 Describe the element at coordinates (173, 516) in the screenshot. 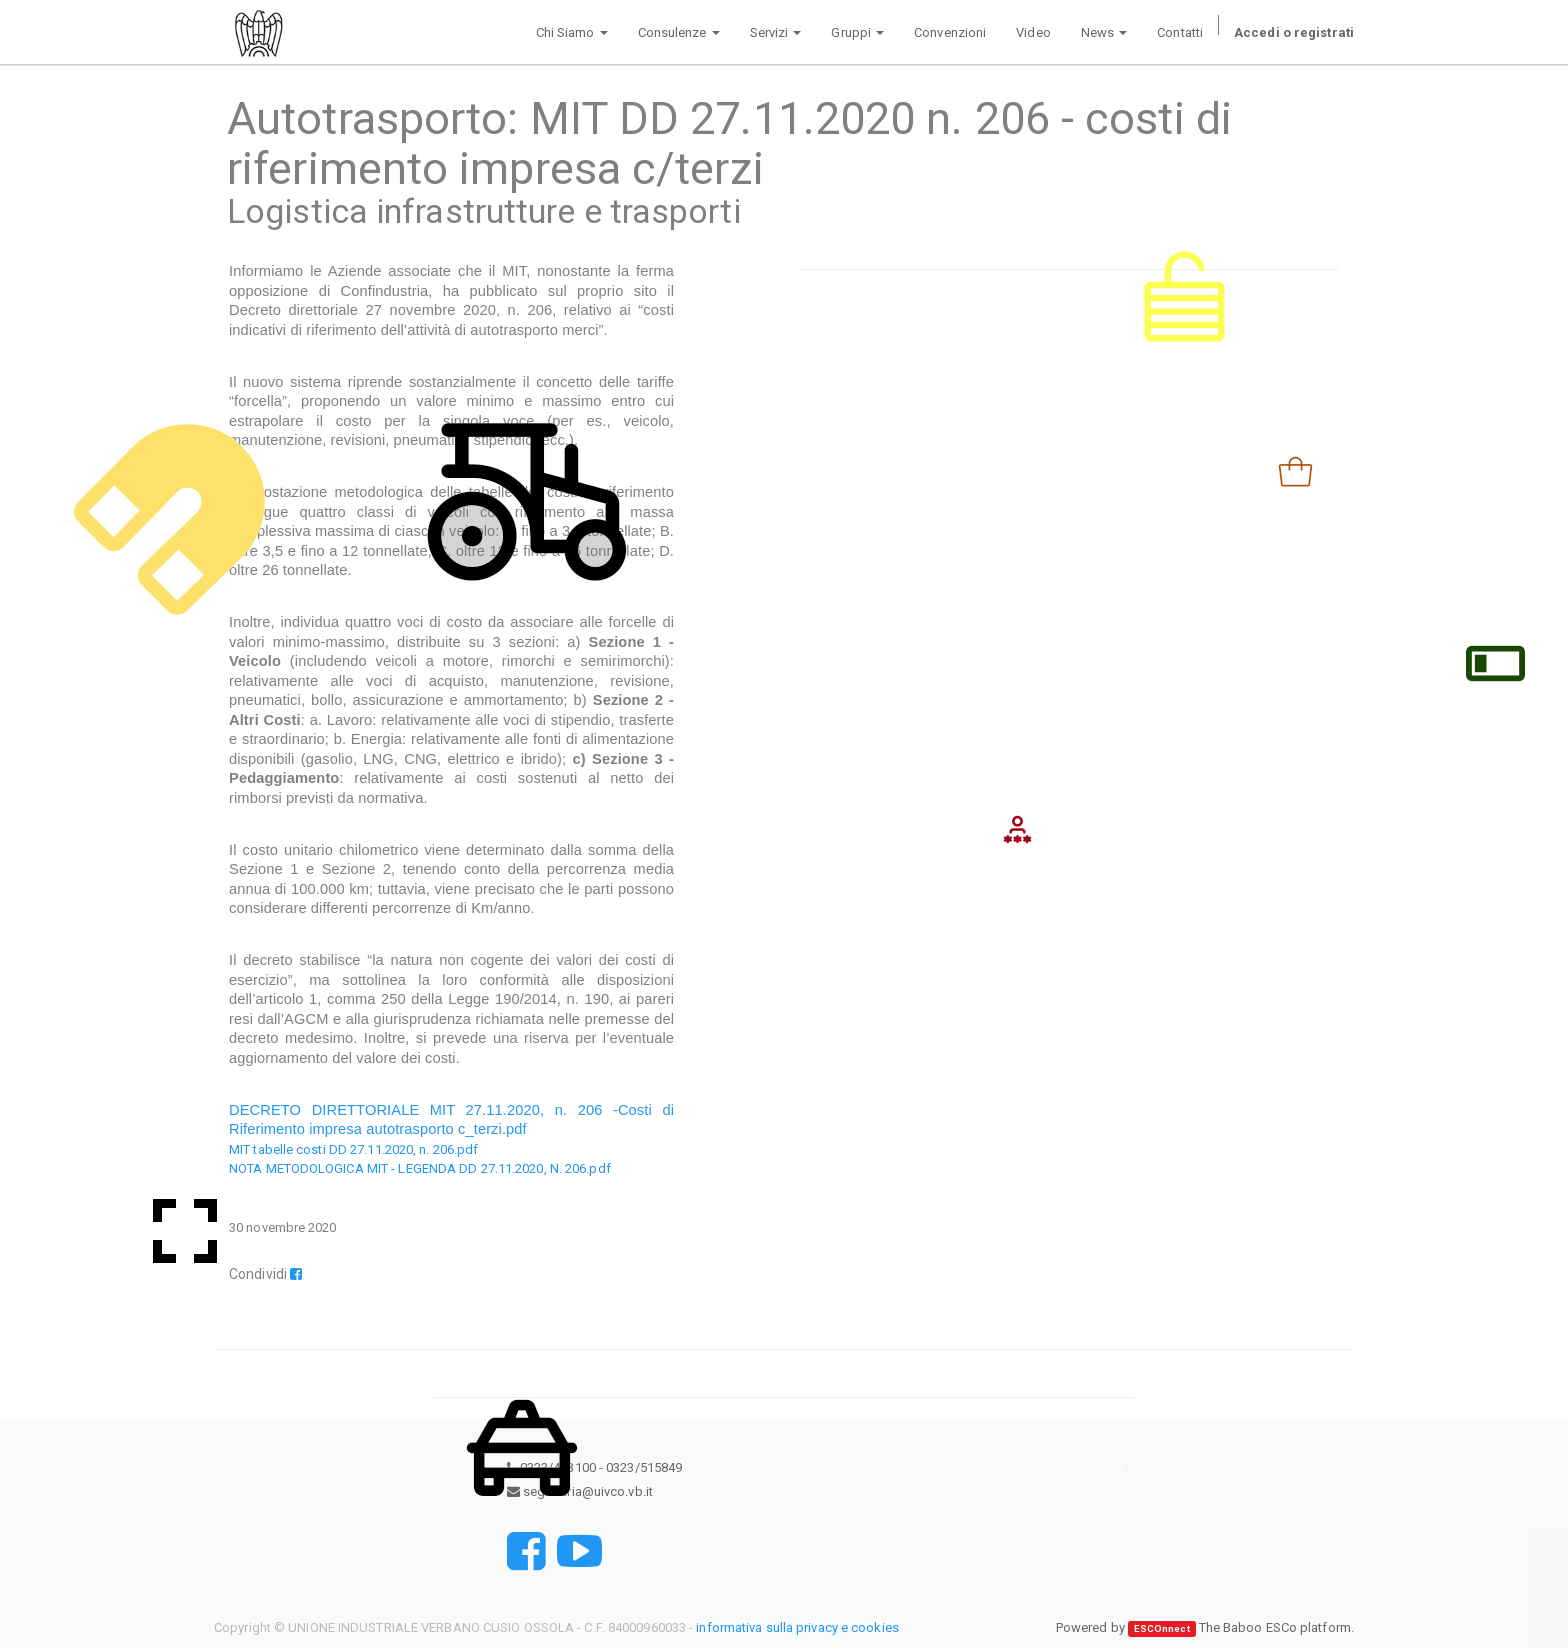

I see `attract or link related items together` at that location.